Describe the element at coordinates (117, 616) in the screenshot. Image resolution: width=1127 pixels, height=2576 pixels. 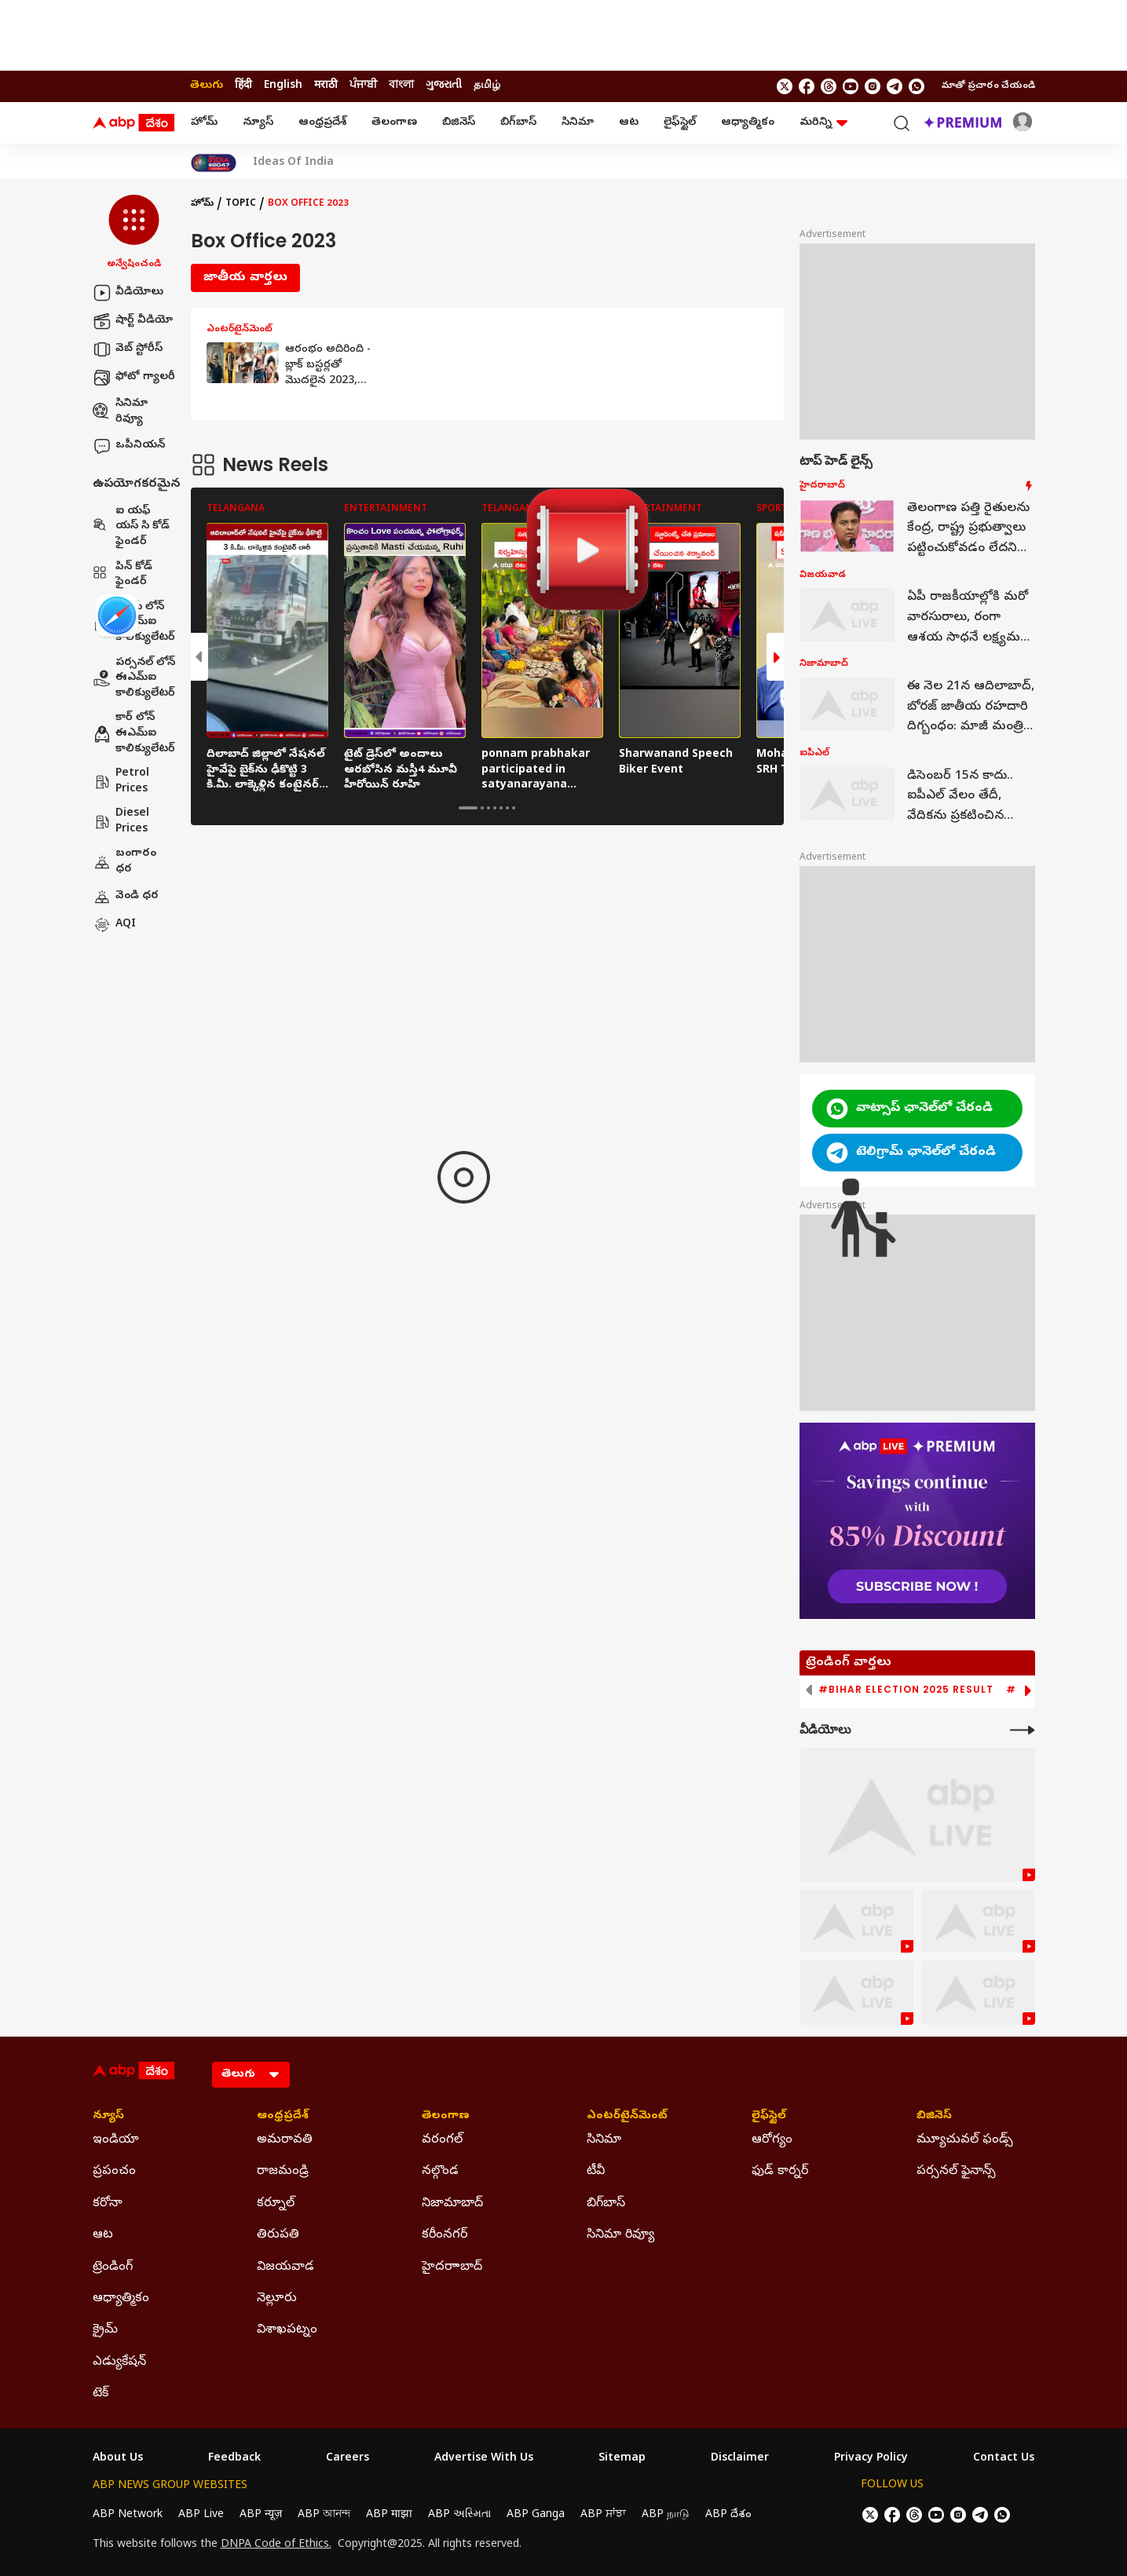
I see `open Safari web browser` at that location.